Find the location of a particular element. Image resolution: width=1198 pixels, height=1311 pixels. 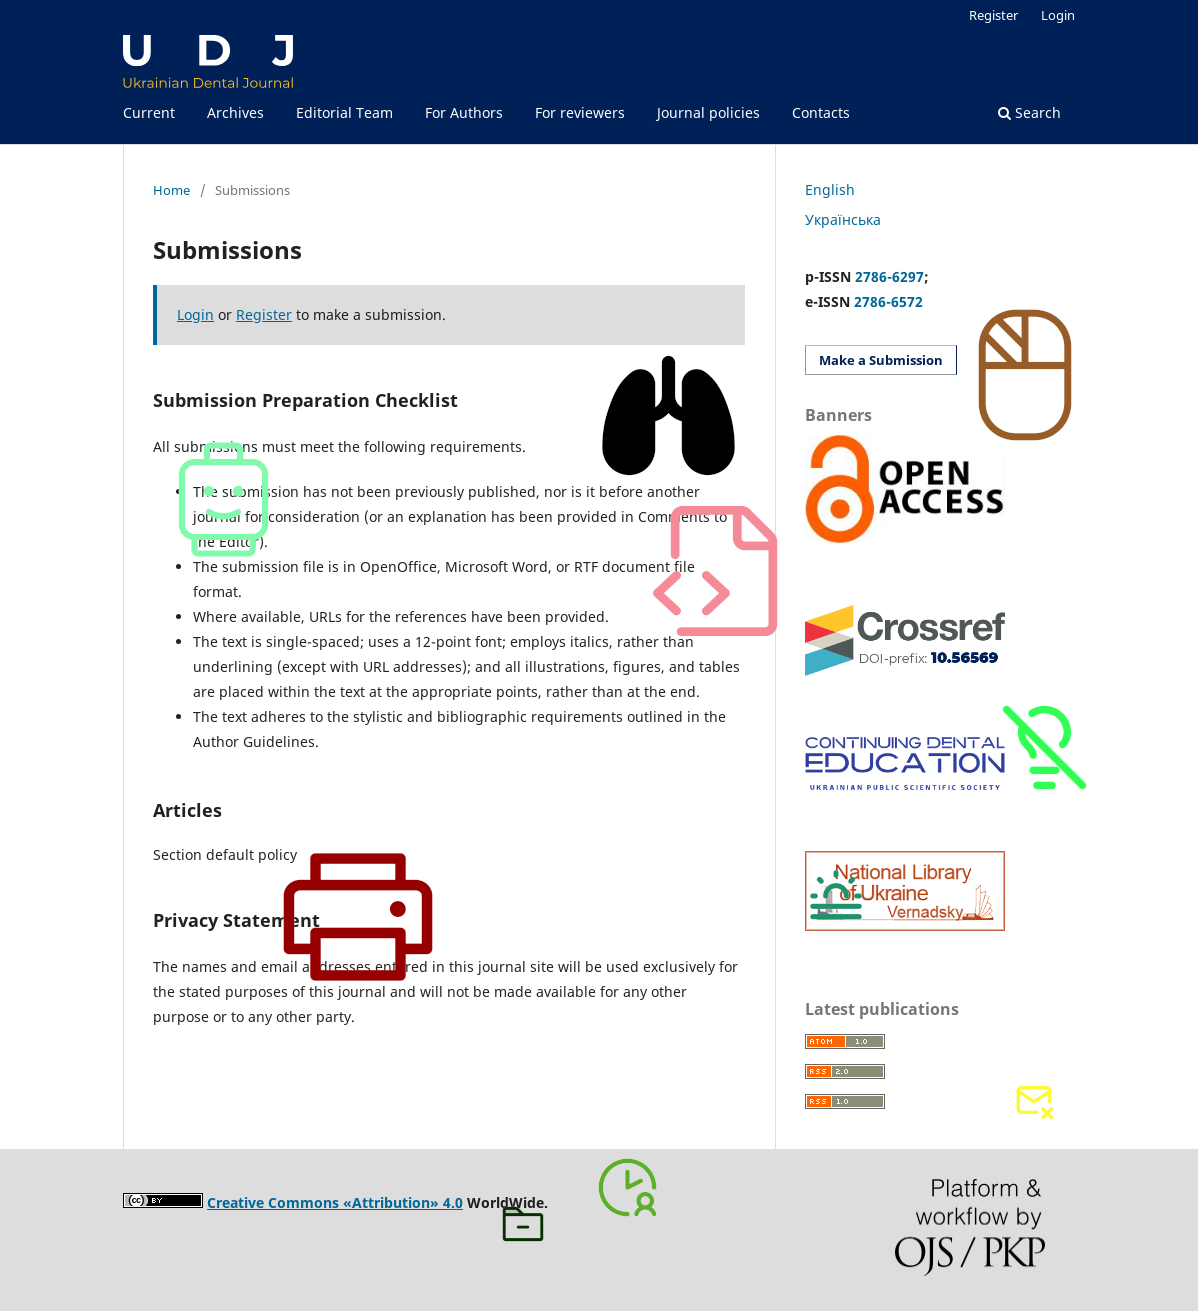

access respiratory health information is located at coordinates (668, 415).